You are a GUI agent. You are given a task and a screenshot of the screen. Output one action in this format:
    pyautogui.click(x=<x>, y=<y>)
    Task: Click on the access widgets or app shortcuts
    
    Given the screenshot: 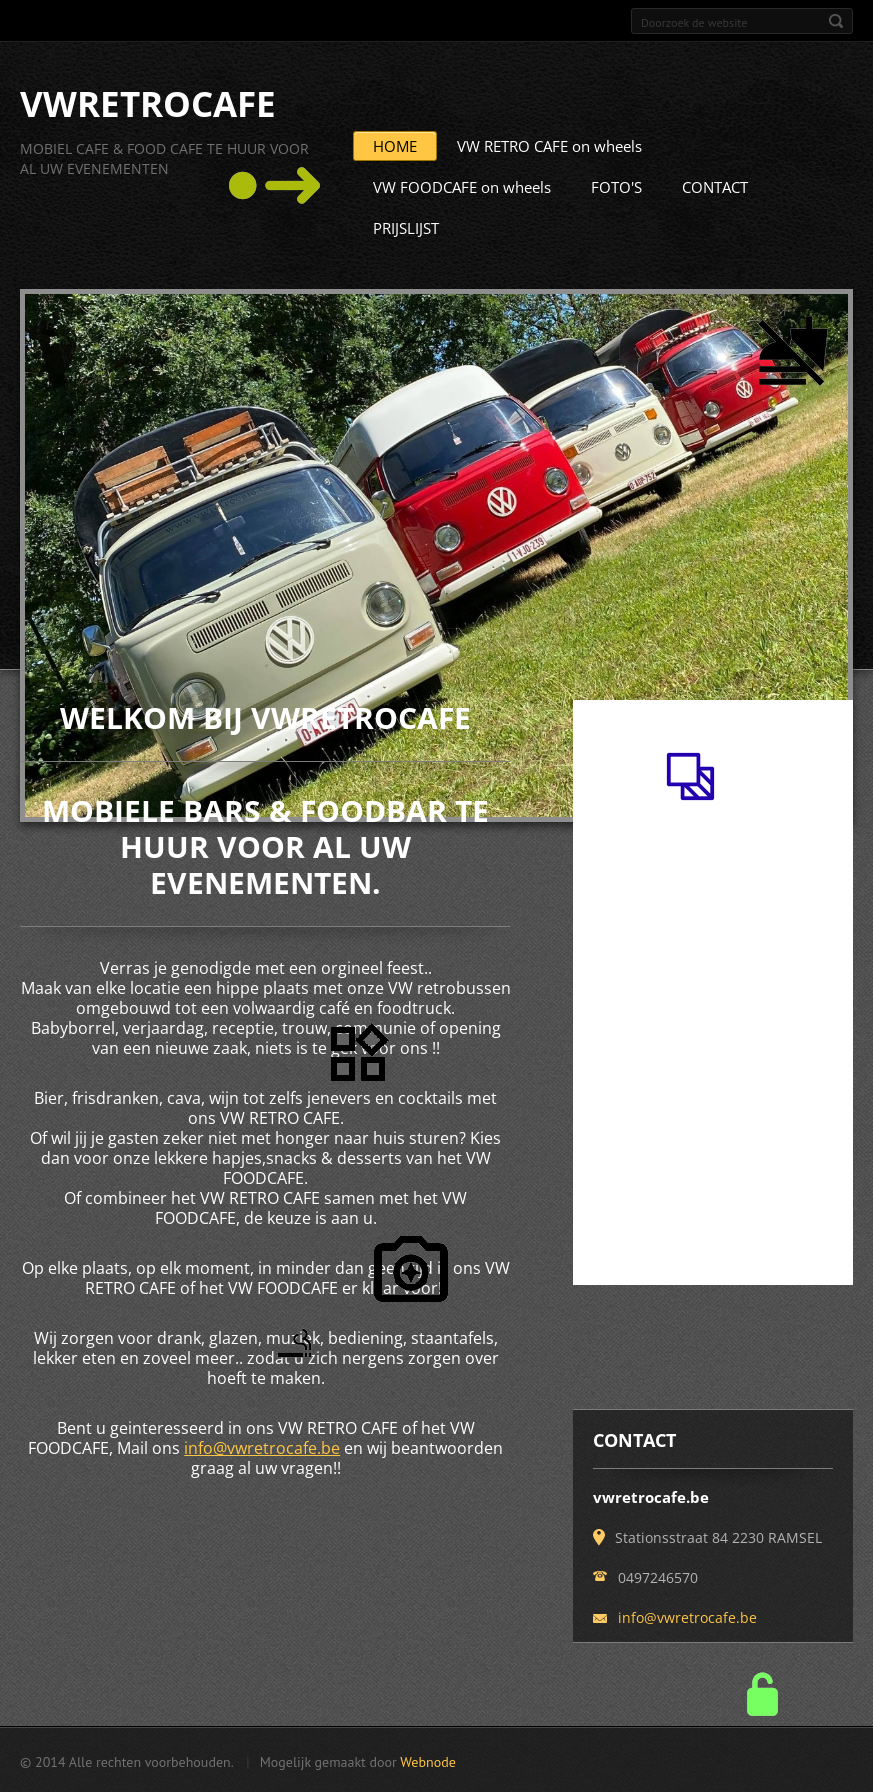 What is the action you would take?
    pyautogui.click(x=358, y=1054)
    